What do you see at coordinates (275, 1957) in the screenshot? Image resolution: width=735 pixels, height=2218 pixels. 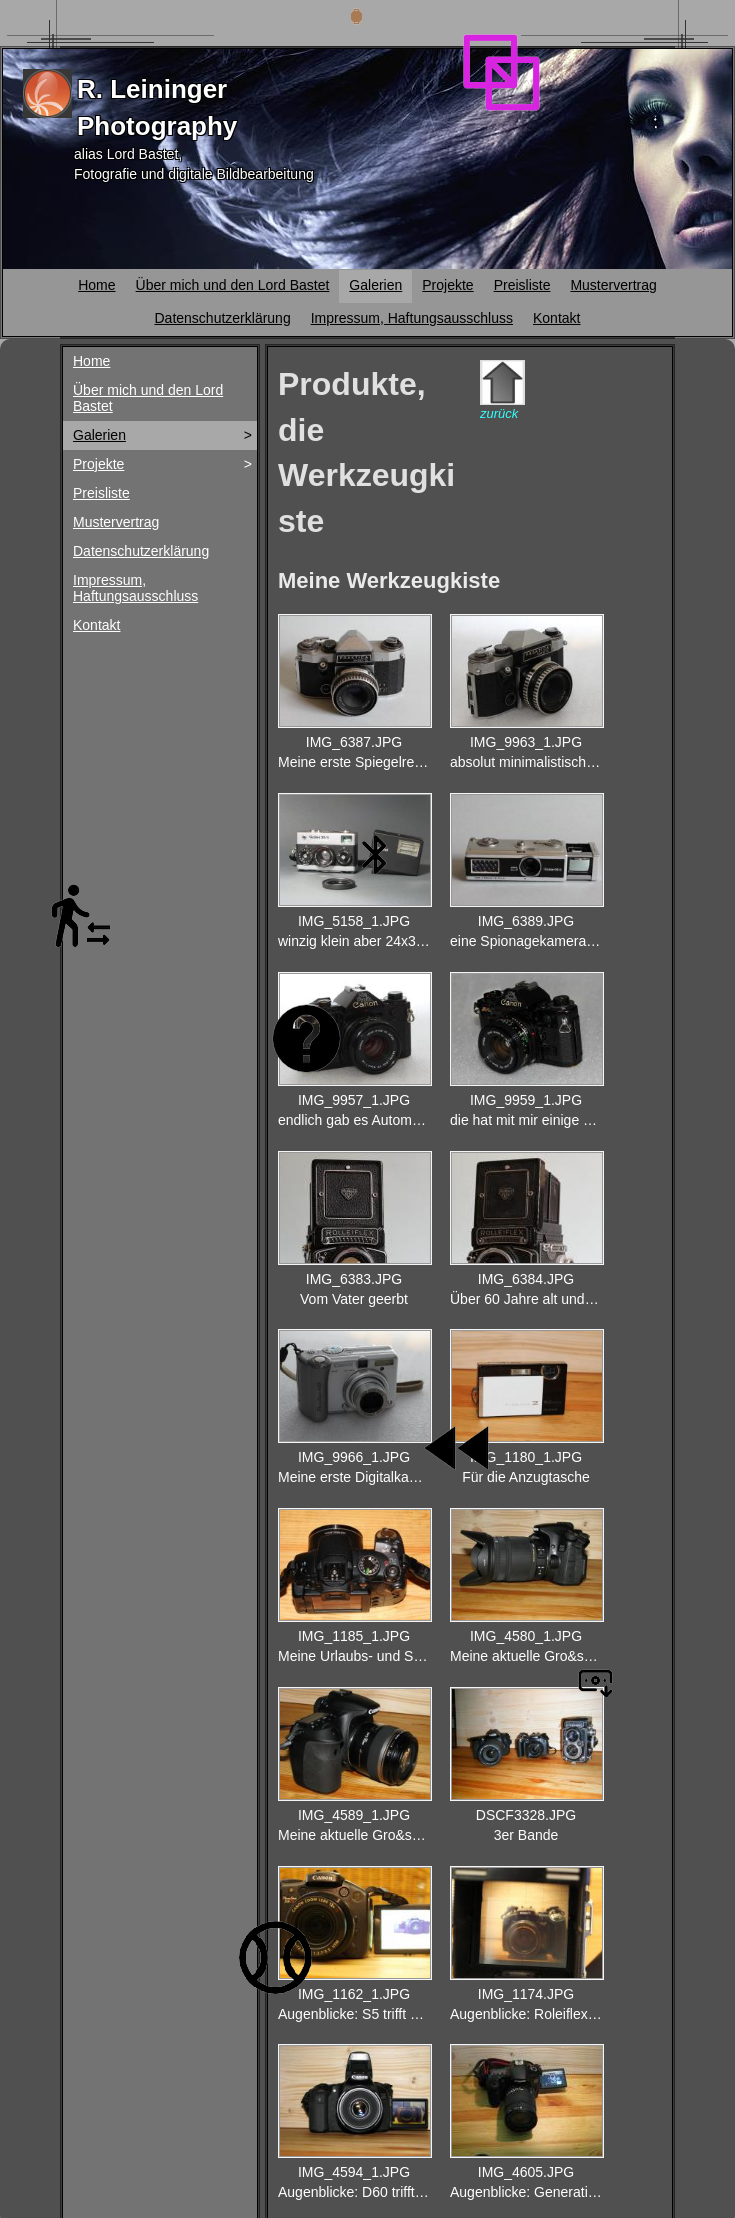 I see `access baseball or sports content` at bounding box center [275, 1957].